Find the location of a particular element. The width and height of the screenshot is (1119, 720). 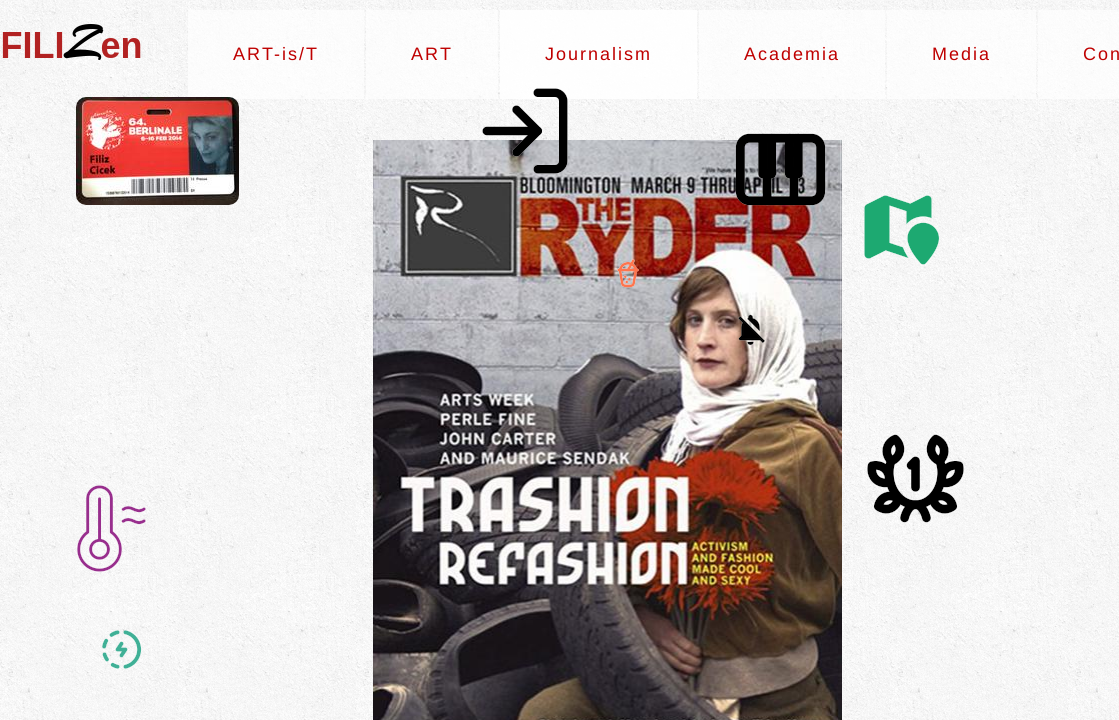

sign in to your account is located at coordinates (525, 131).